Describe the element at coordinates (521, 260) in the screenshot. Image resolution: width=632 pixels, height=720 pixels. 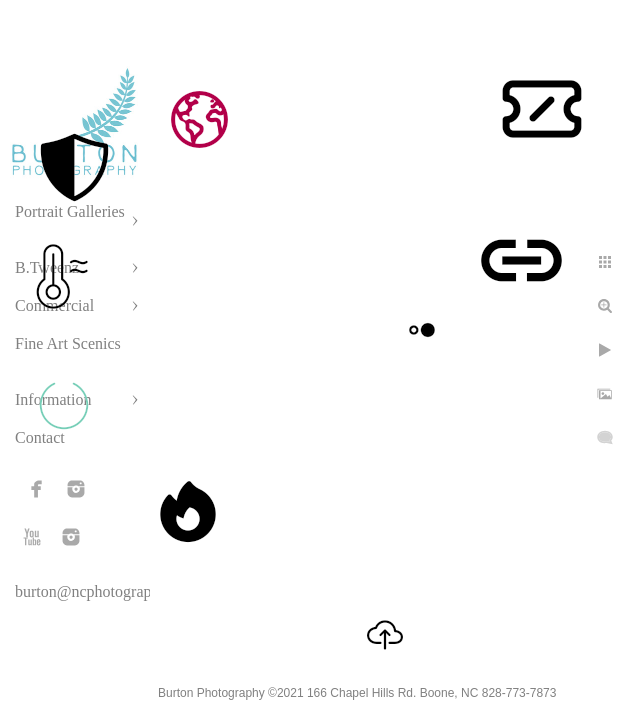
I see `copy or share a link` at that location.